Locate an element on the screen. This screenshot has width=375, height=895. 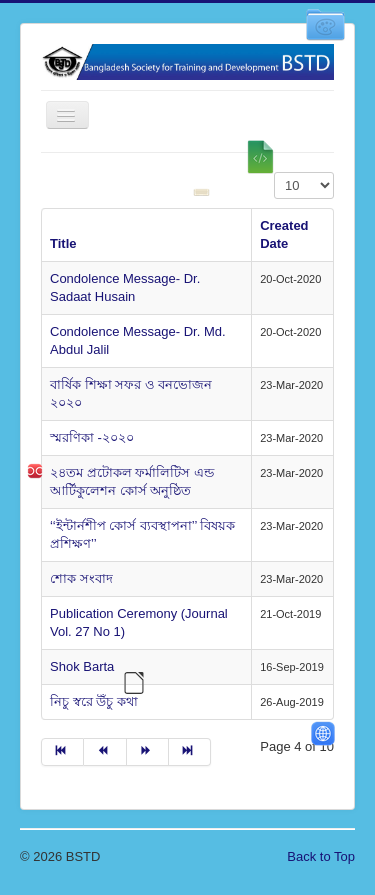
open Double Commander file manager is located at coordinates (35, 471).